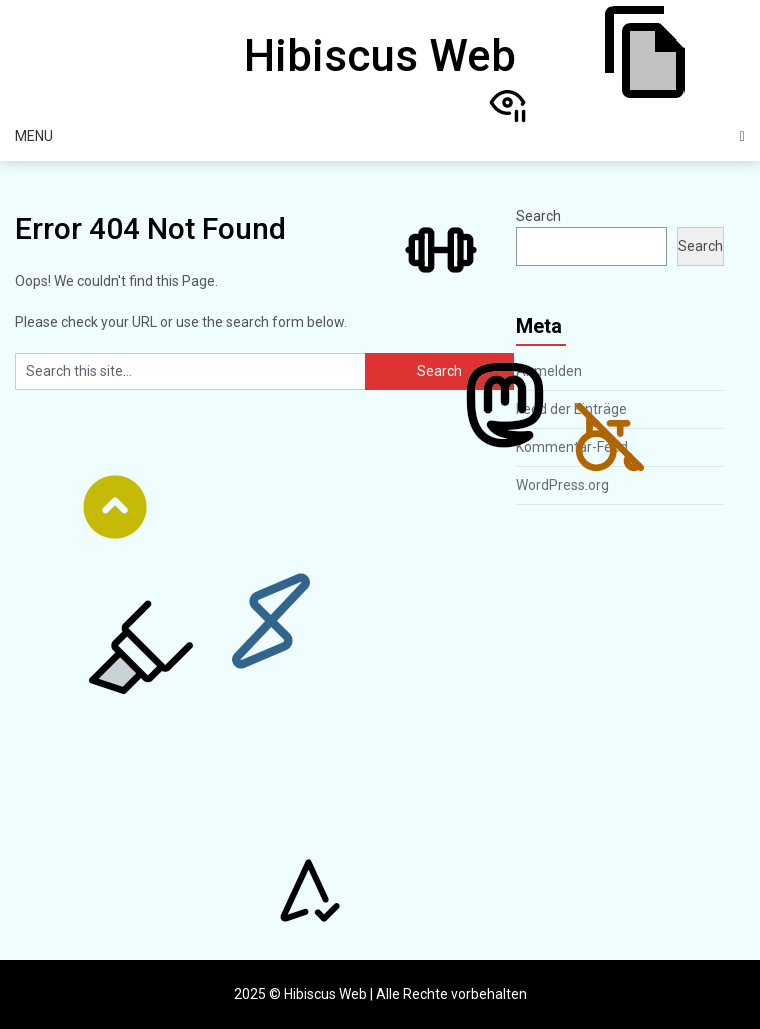 This screenshot has height=1029, width=760. Describe the element at coordinates (610, 437) in the screenshot. I see `indicates wheelchair accessibility is unavailable` at that location.